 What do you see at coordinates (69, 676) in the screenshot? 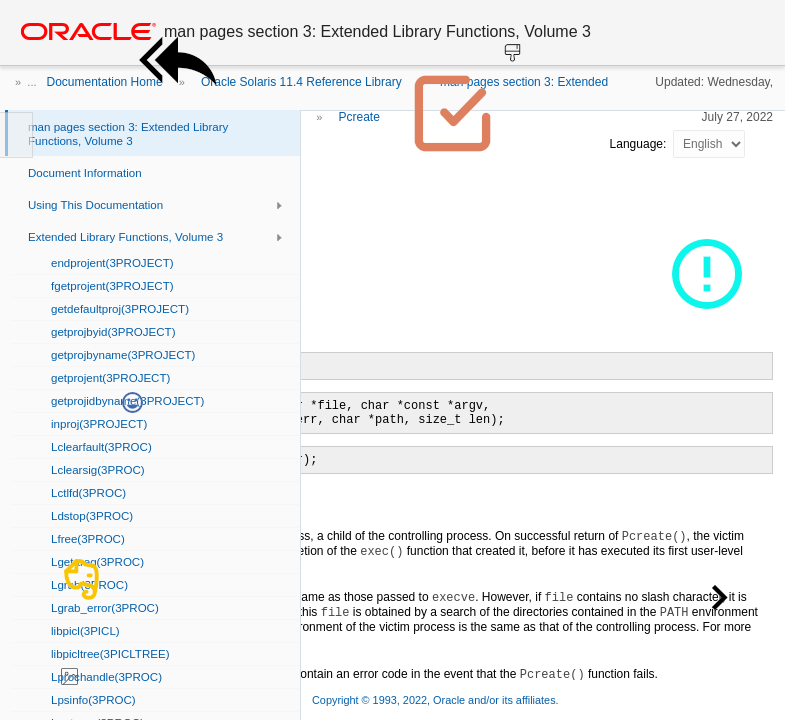
I see `view or open an image` at bounding box center [69, 676].